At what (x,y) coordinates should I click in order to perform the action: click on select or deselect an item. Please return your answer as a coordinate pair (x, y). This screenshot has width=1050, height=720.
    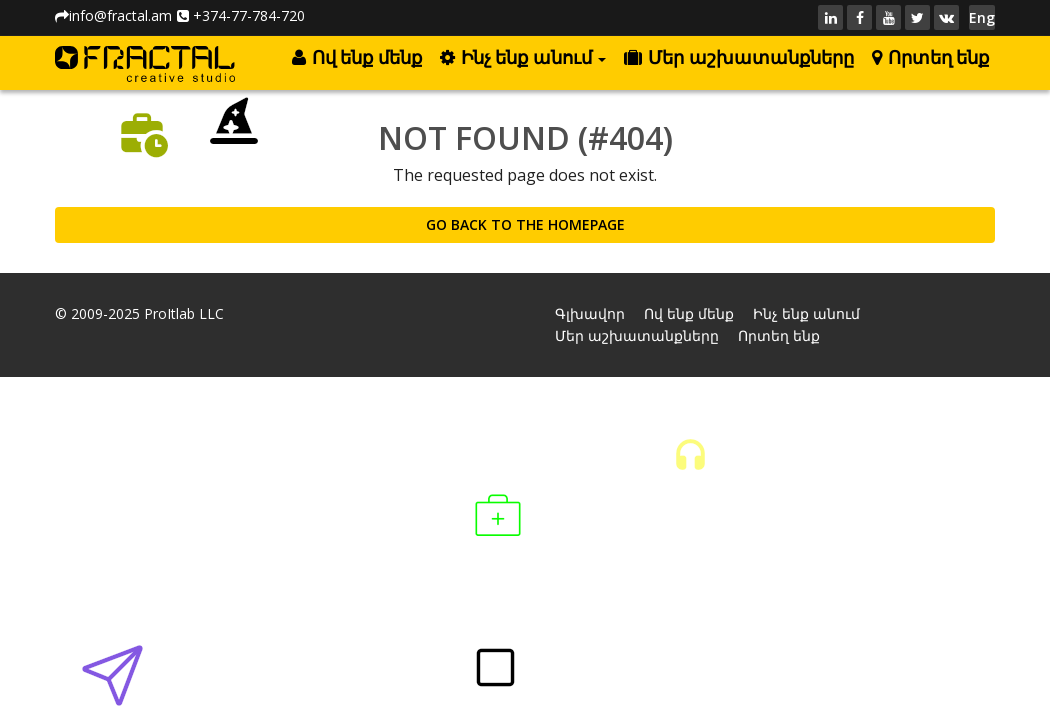
    Looking at the image, I should click on (495, 667).